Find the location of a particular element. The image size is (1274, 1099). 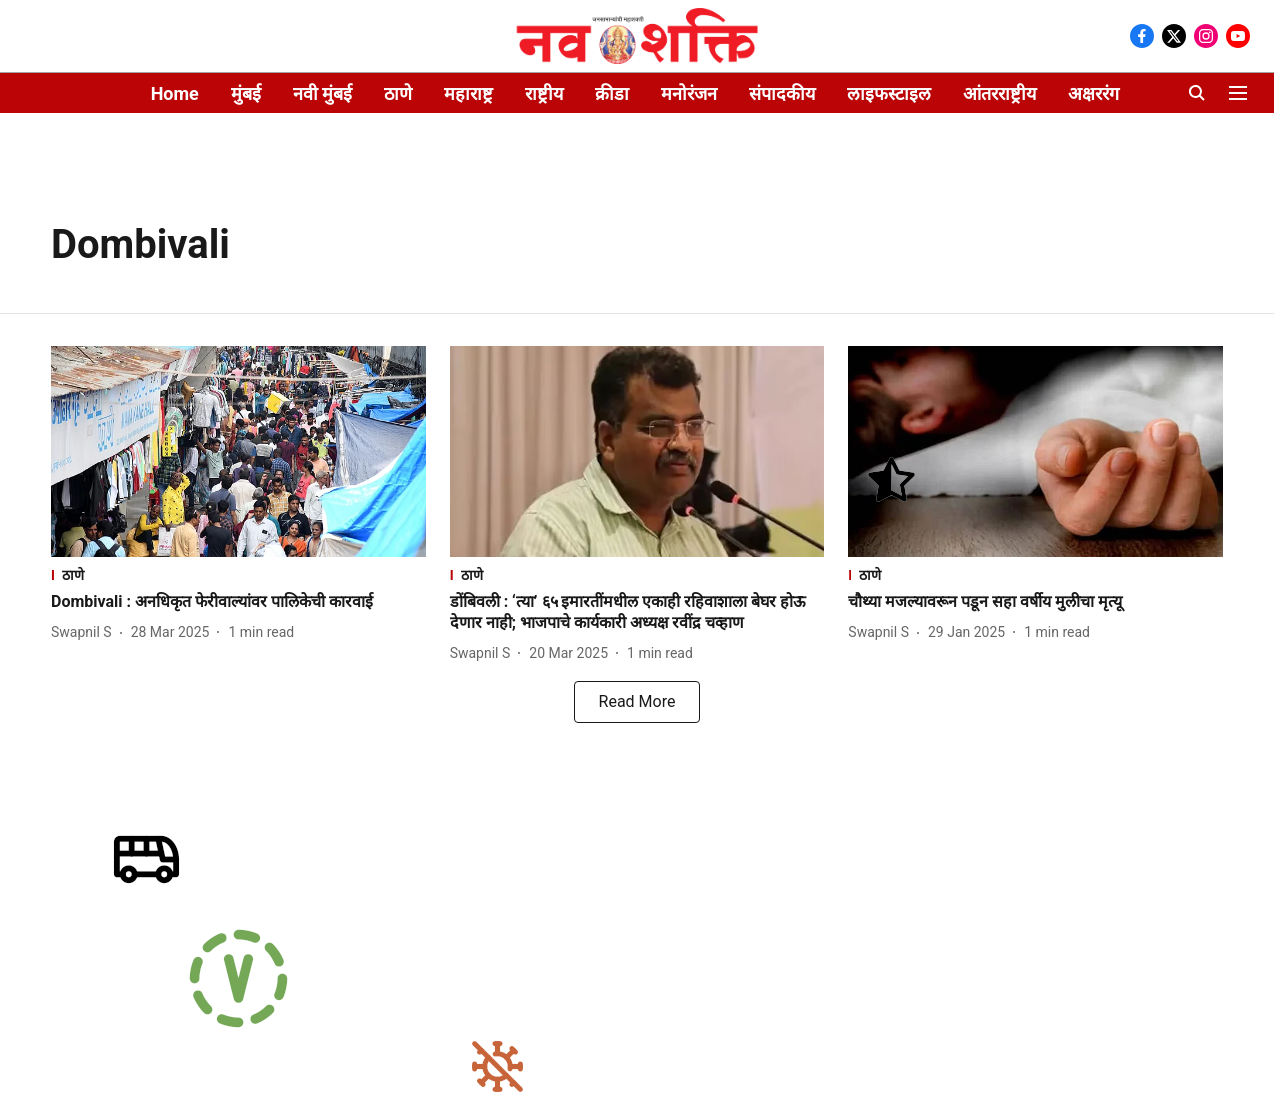

indicates a pending or in-progress verification status is located at coordinates (238, 978).